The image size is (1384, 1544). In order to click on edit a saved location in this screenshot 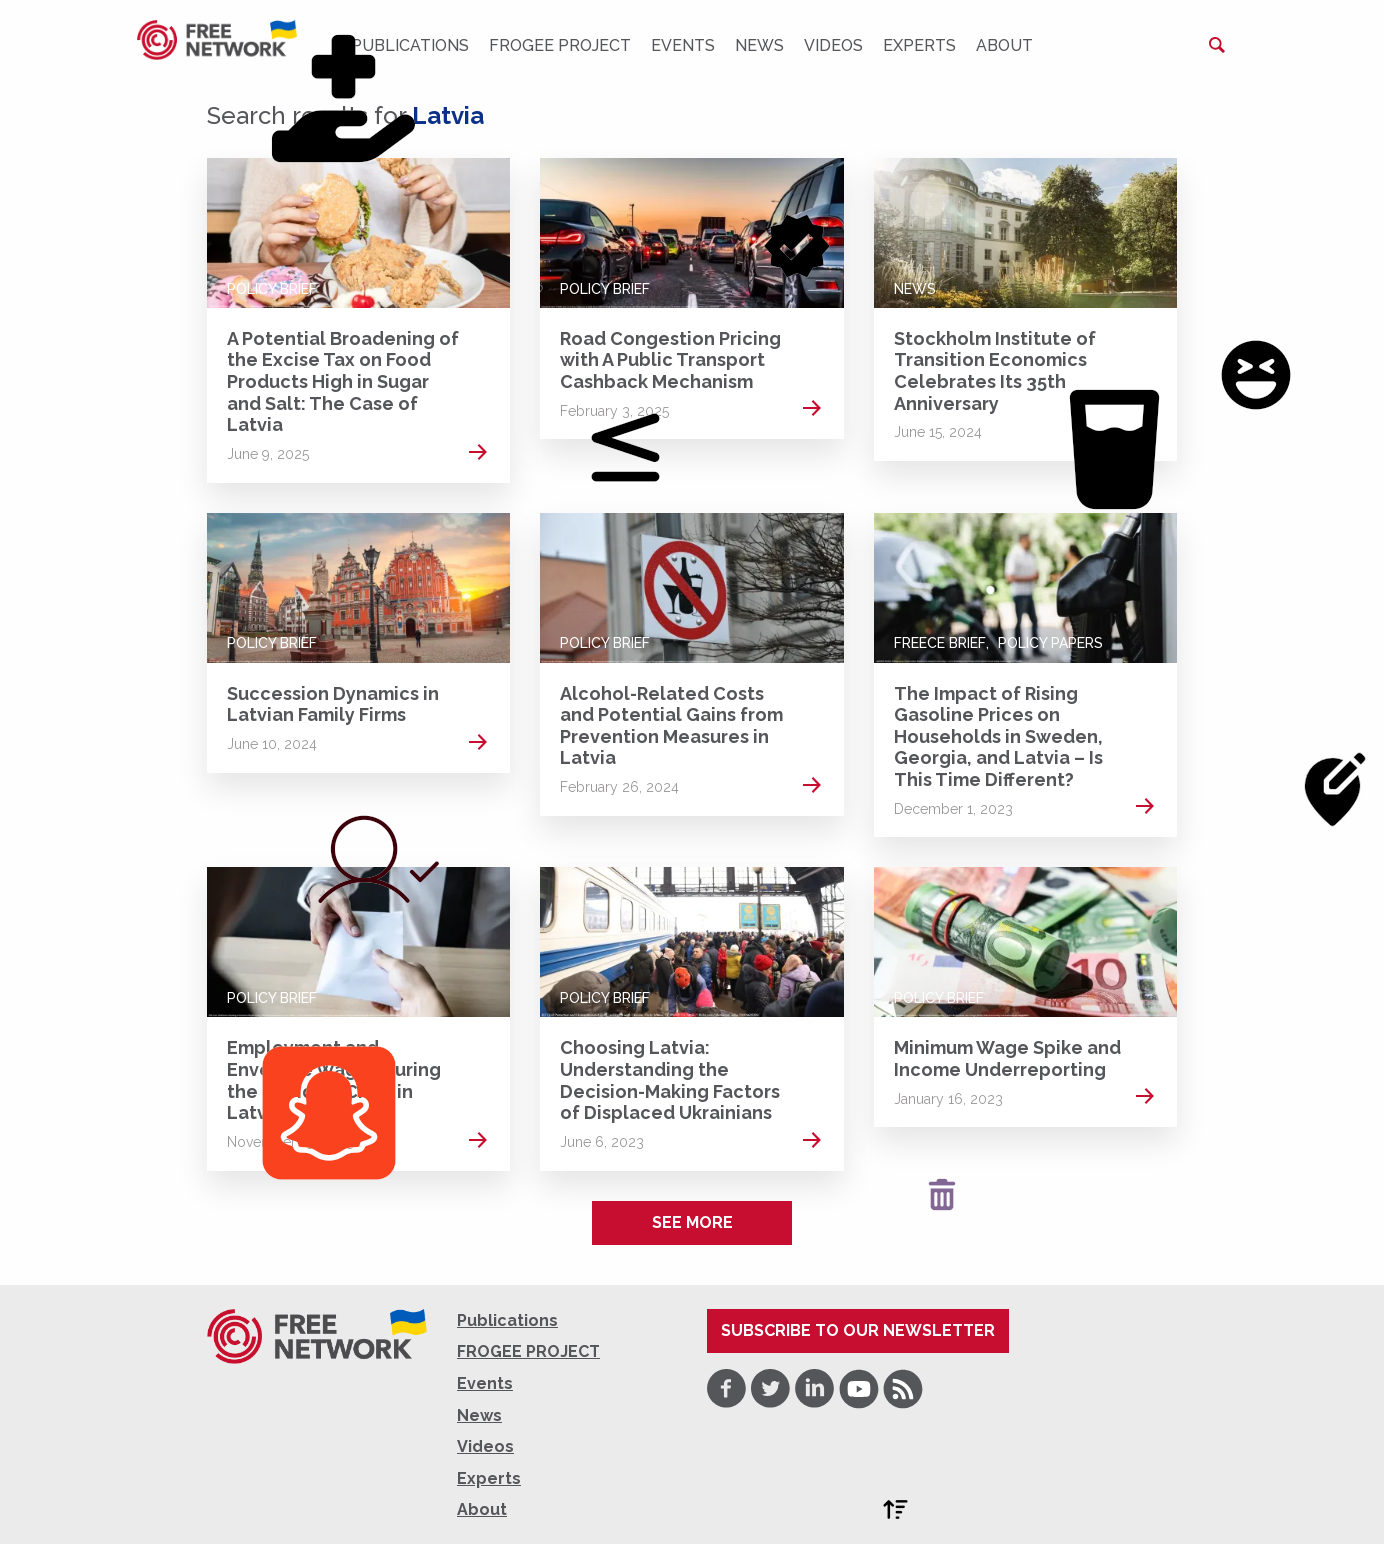, I will do `click(1332, 792)`.